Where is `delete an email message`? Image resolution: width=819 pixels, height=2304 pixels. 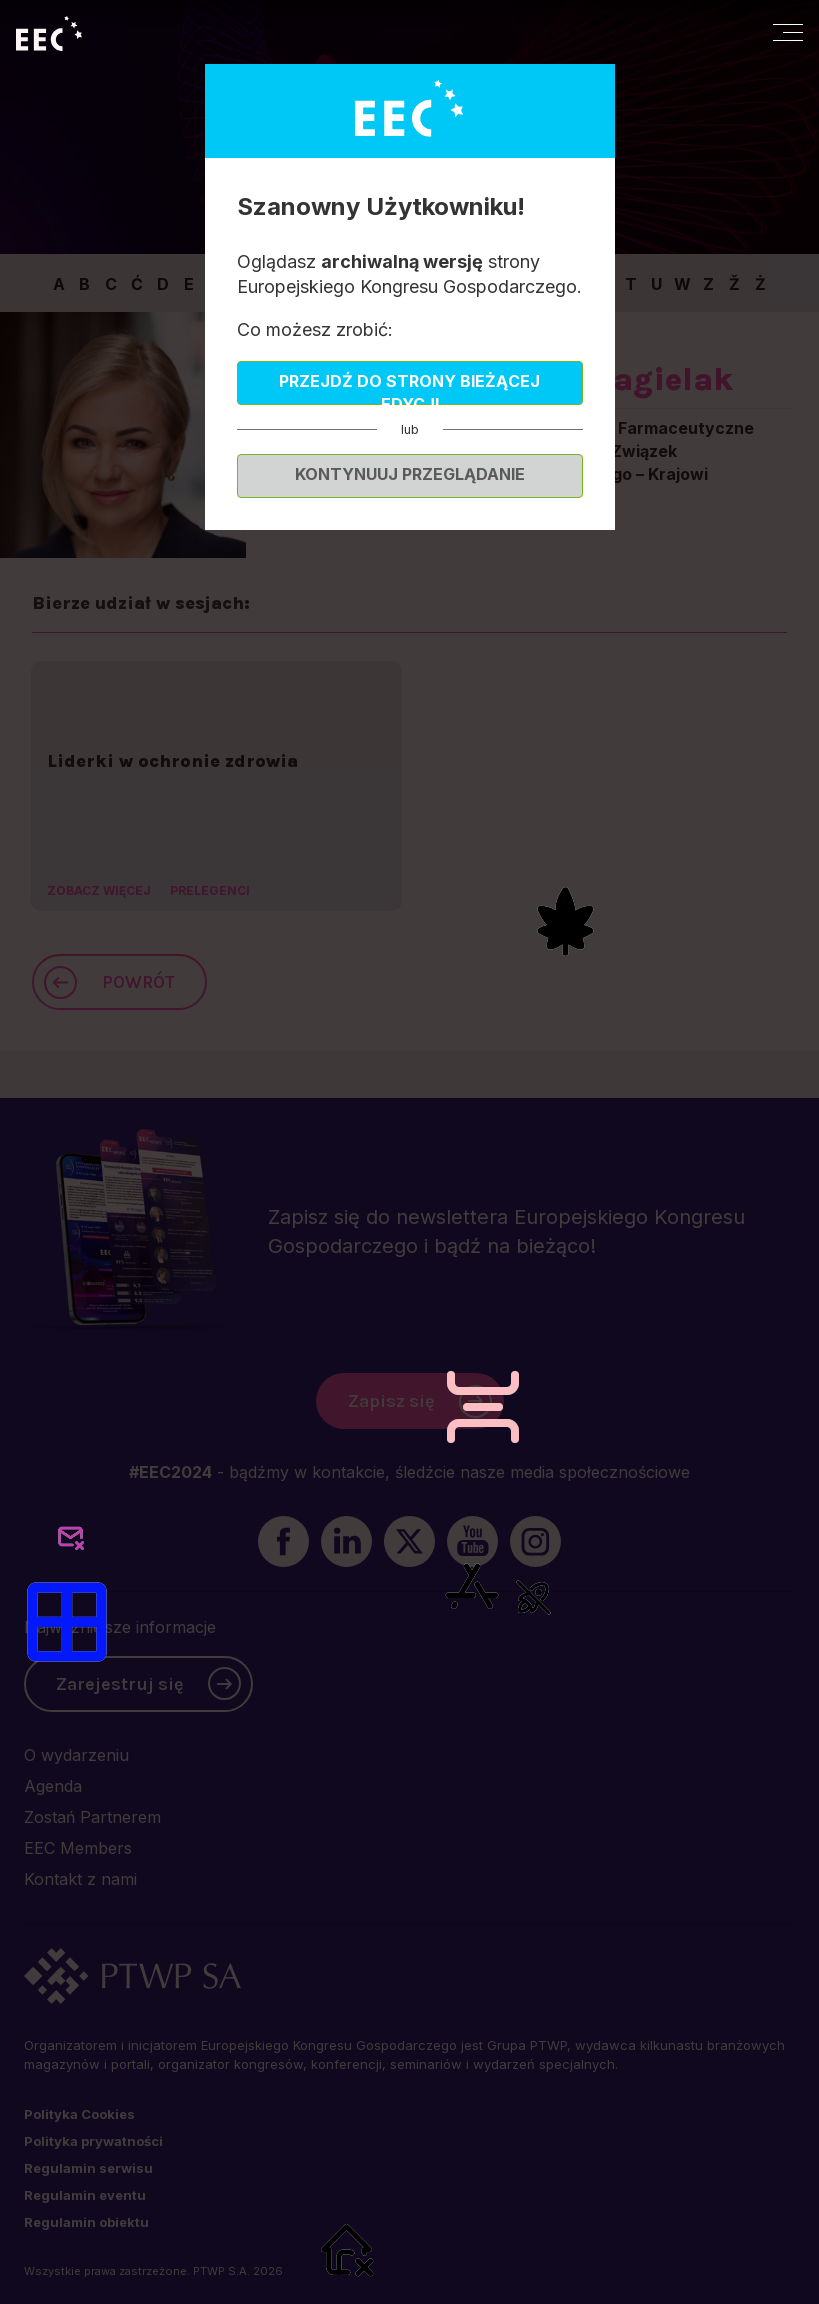 delete an email message is located at coordinates (70, 1536).